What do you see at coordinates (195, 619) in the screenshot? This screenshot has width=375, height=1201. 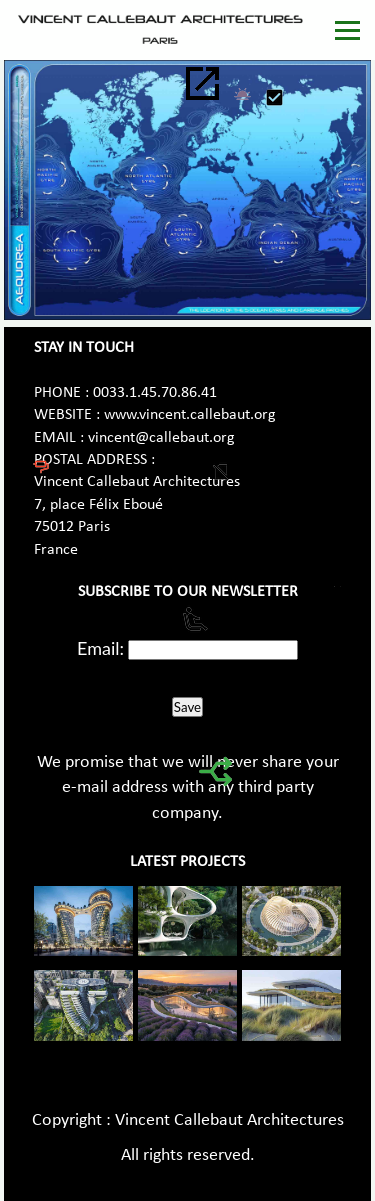 I see `select extra legroom seating option` at bounding box center [195, 619].